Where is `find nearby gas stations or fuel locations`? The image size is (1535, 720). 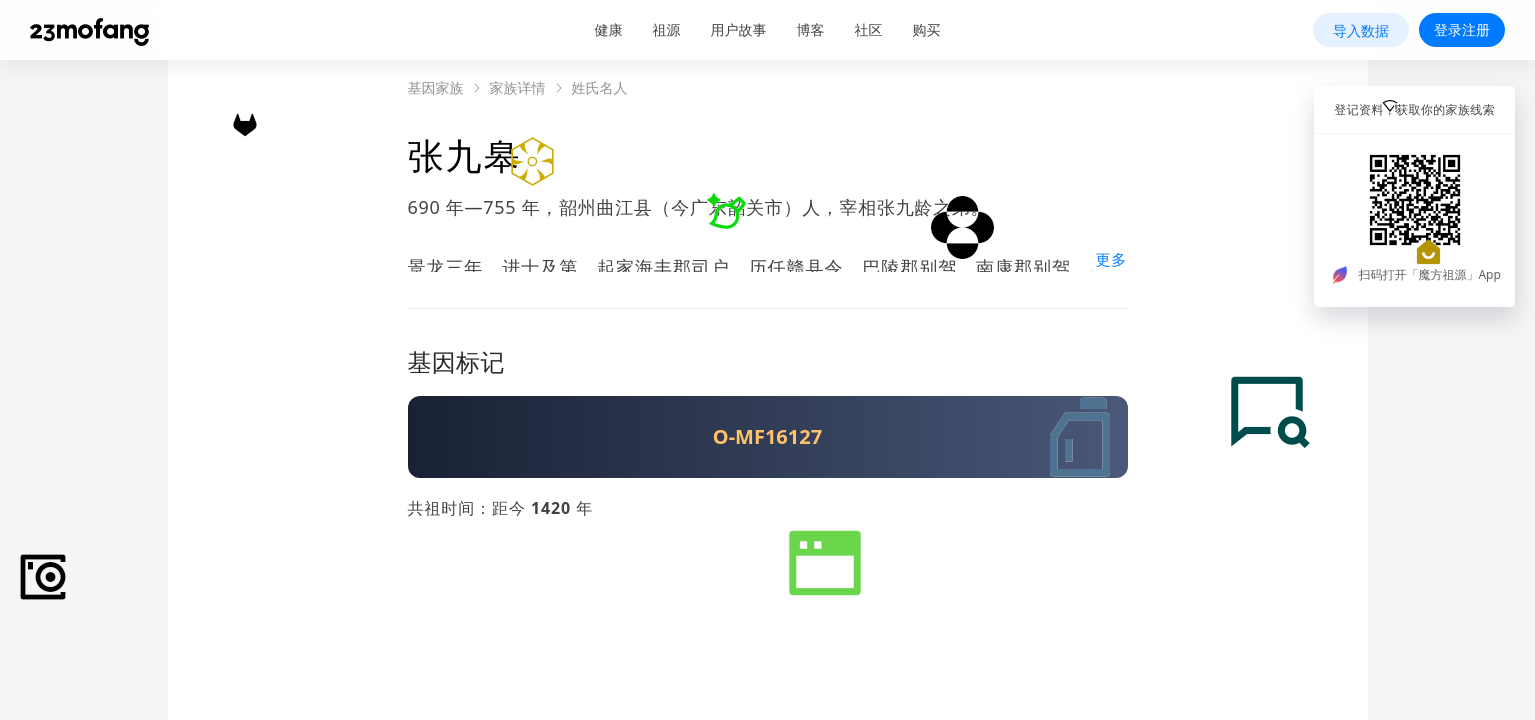
find nearby gas stations or fuel locations is located at coordinates (1080, 439).